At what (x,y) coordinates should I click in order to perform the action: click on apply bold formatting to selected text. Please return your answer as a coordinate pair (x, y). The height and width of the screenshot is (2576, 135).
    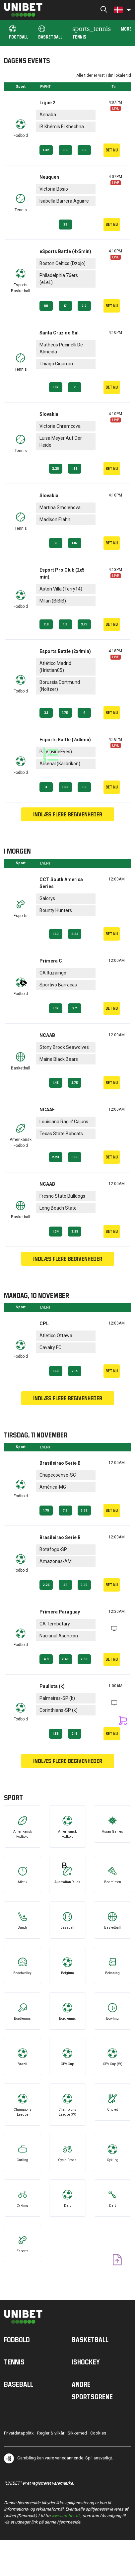
    Looking at the image, I should click on (64, 1865).